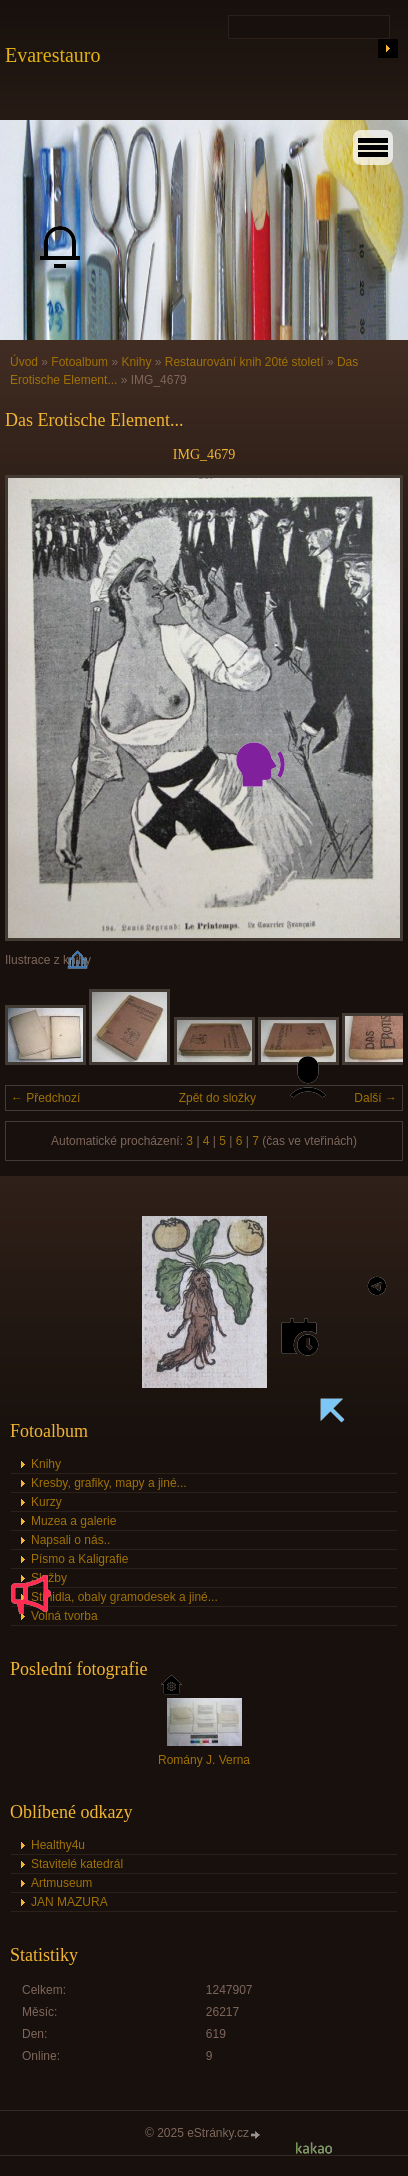 The height and width of the screenshot is (2176, 408). Describe the element at coordinates (60, 246) in the screenshot. I see `notification or alert indicator` at that location.